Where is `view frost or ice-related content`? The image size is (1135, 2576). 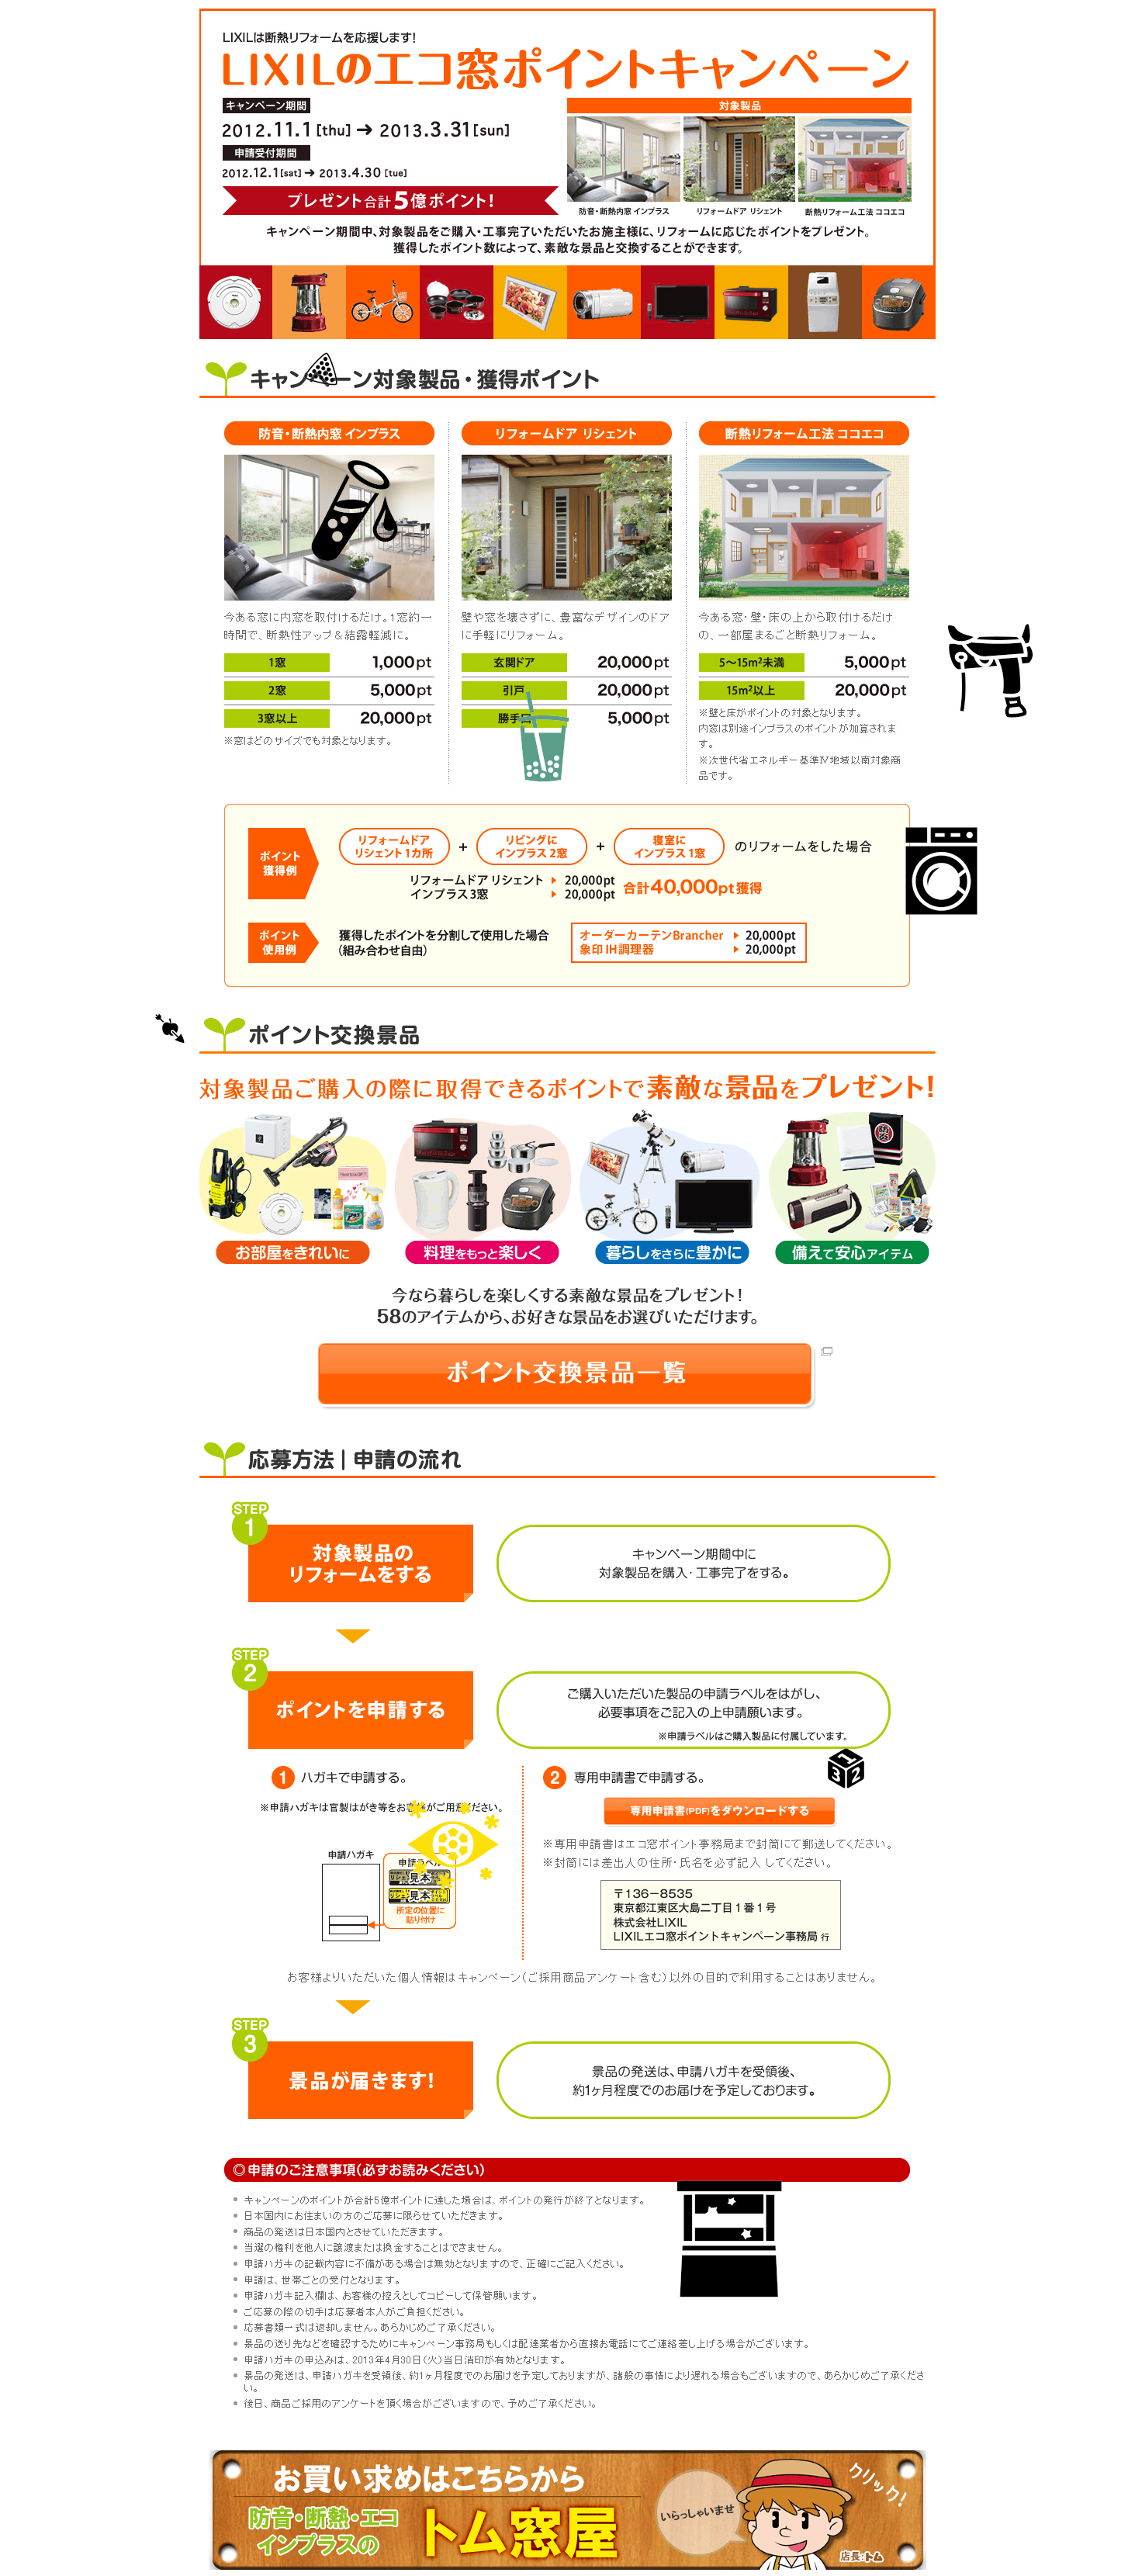 view frost or ice-related content is located at coordinates (453, 1844).